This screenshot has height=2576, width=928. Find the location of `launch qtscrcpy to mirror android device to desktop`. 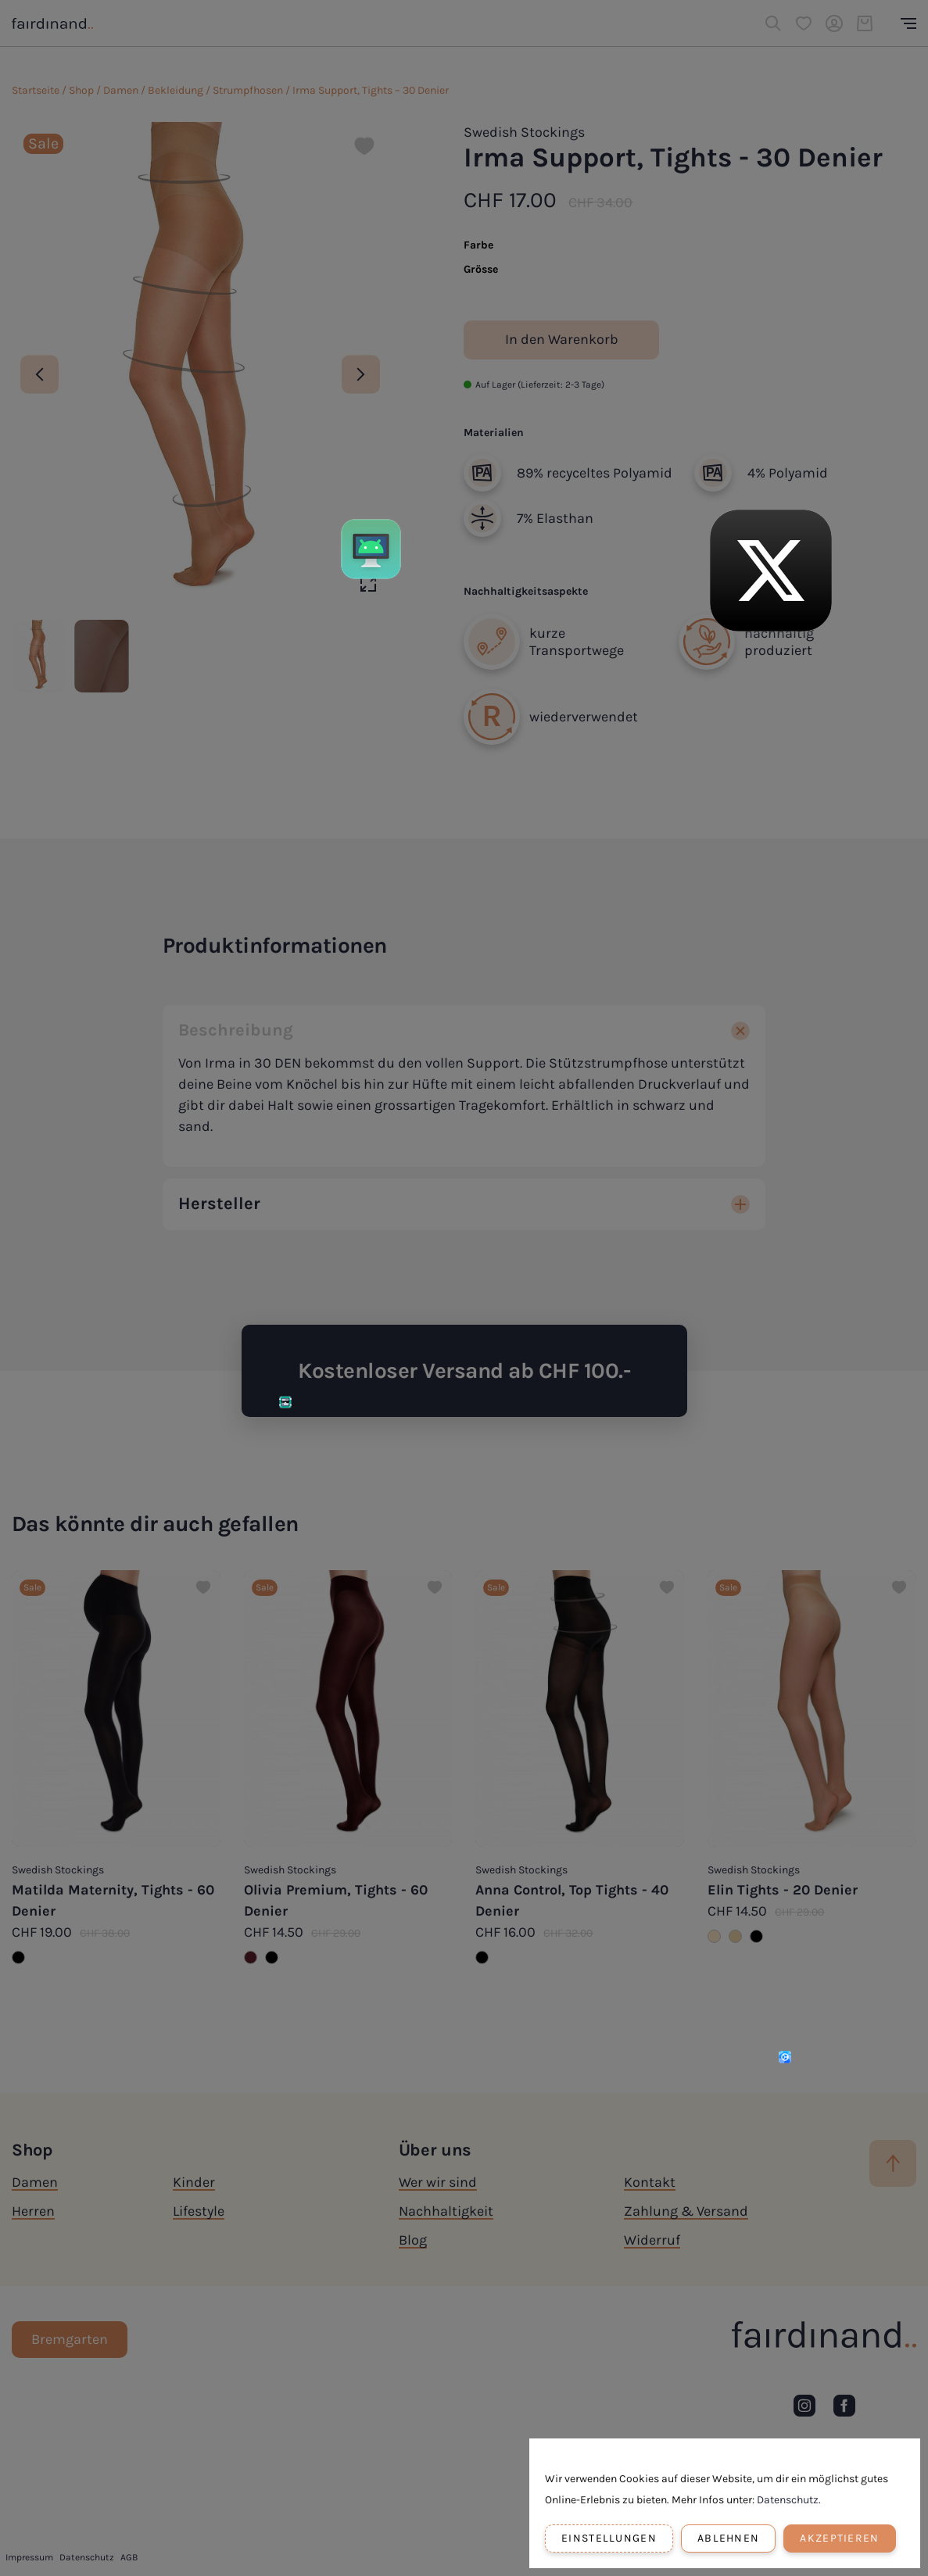

launch qtscrcpy to mirror android device to desktop is located at coordinates (371, 549).